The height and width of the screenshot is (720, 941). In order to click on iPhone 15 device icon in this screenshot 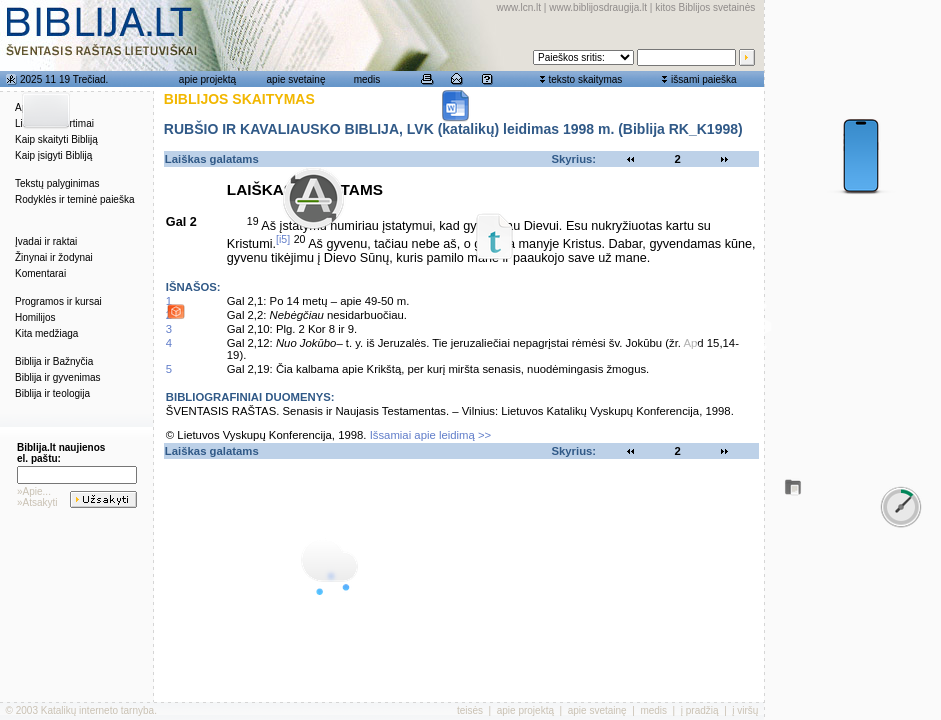, I will do `click(861, 157)`.